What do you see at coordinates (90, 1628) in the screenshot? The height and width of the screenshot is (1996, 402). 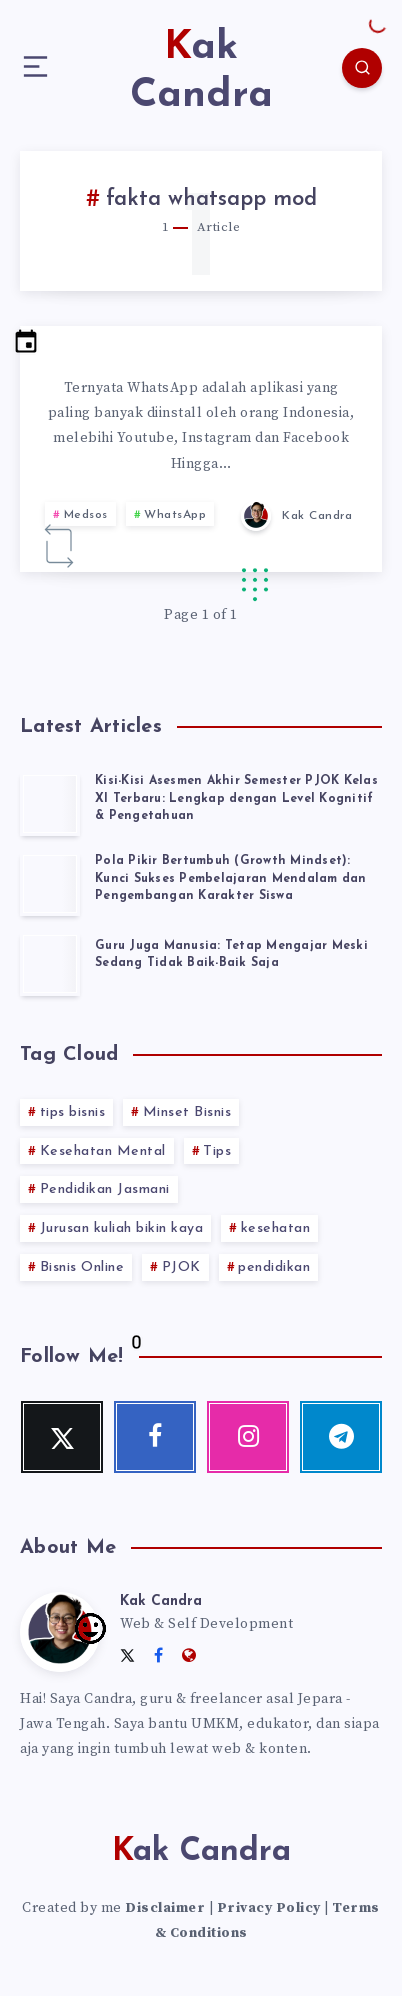 I see `insert an emoji or emoticon` at bounding box center [90, 1628].